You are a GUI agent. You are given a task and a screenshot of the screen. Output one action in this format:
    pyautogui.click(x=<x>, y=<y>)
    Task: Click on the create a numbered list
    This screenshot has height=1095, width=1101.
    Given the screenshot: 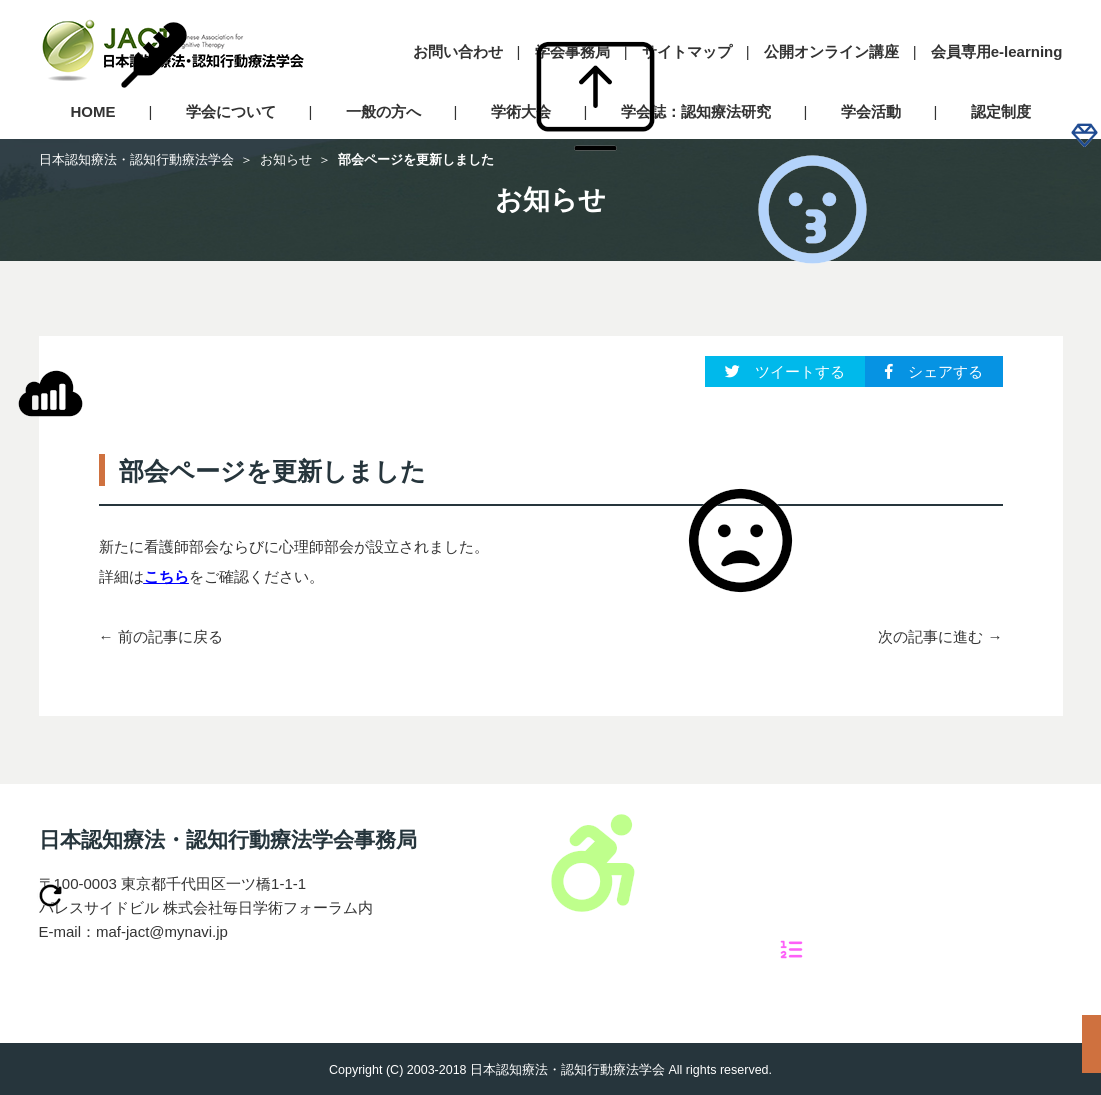 What is the action you would take?
    pyautogui.click(x=791, y=949)
    